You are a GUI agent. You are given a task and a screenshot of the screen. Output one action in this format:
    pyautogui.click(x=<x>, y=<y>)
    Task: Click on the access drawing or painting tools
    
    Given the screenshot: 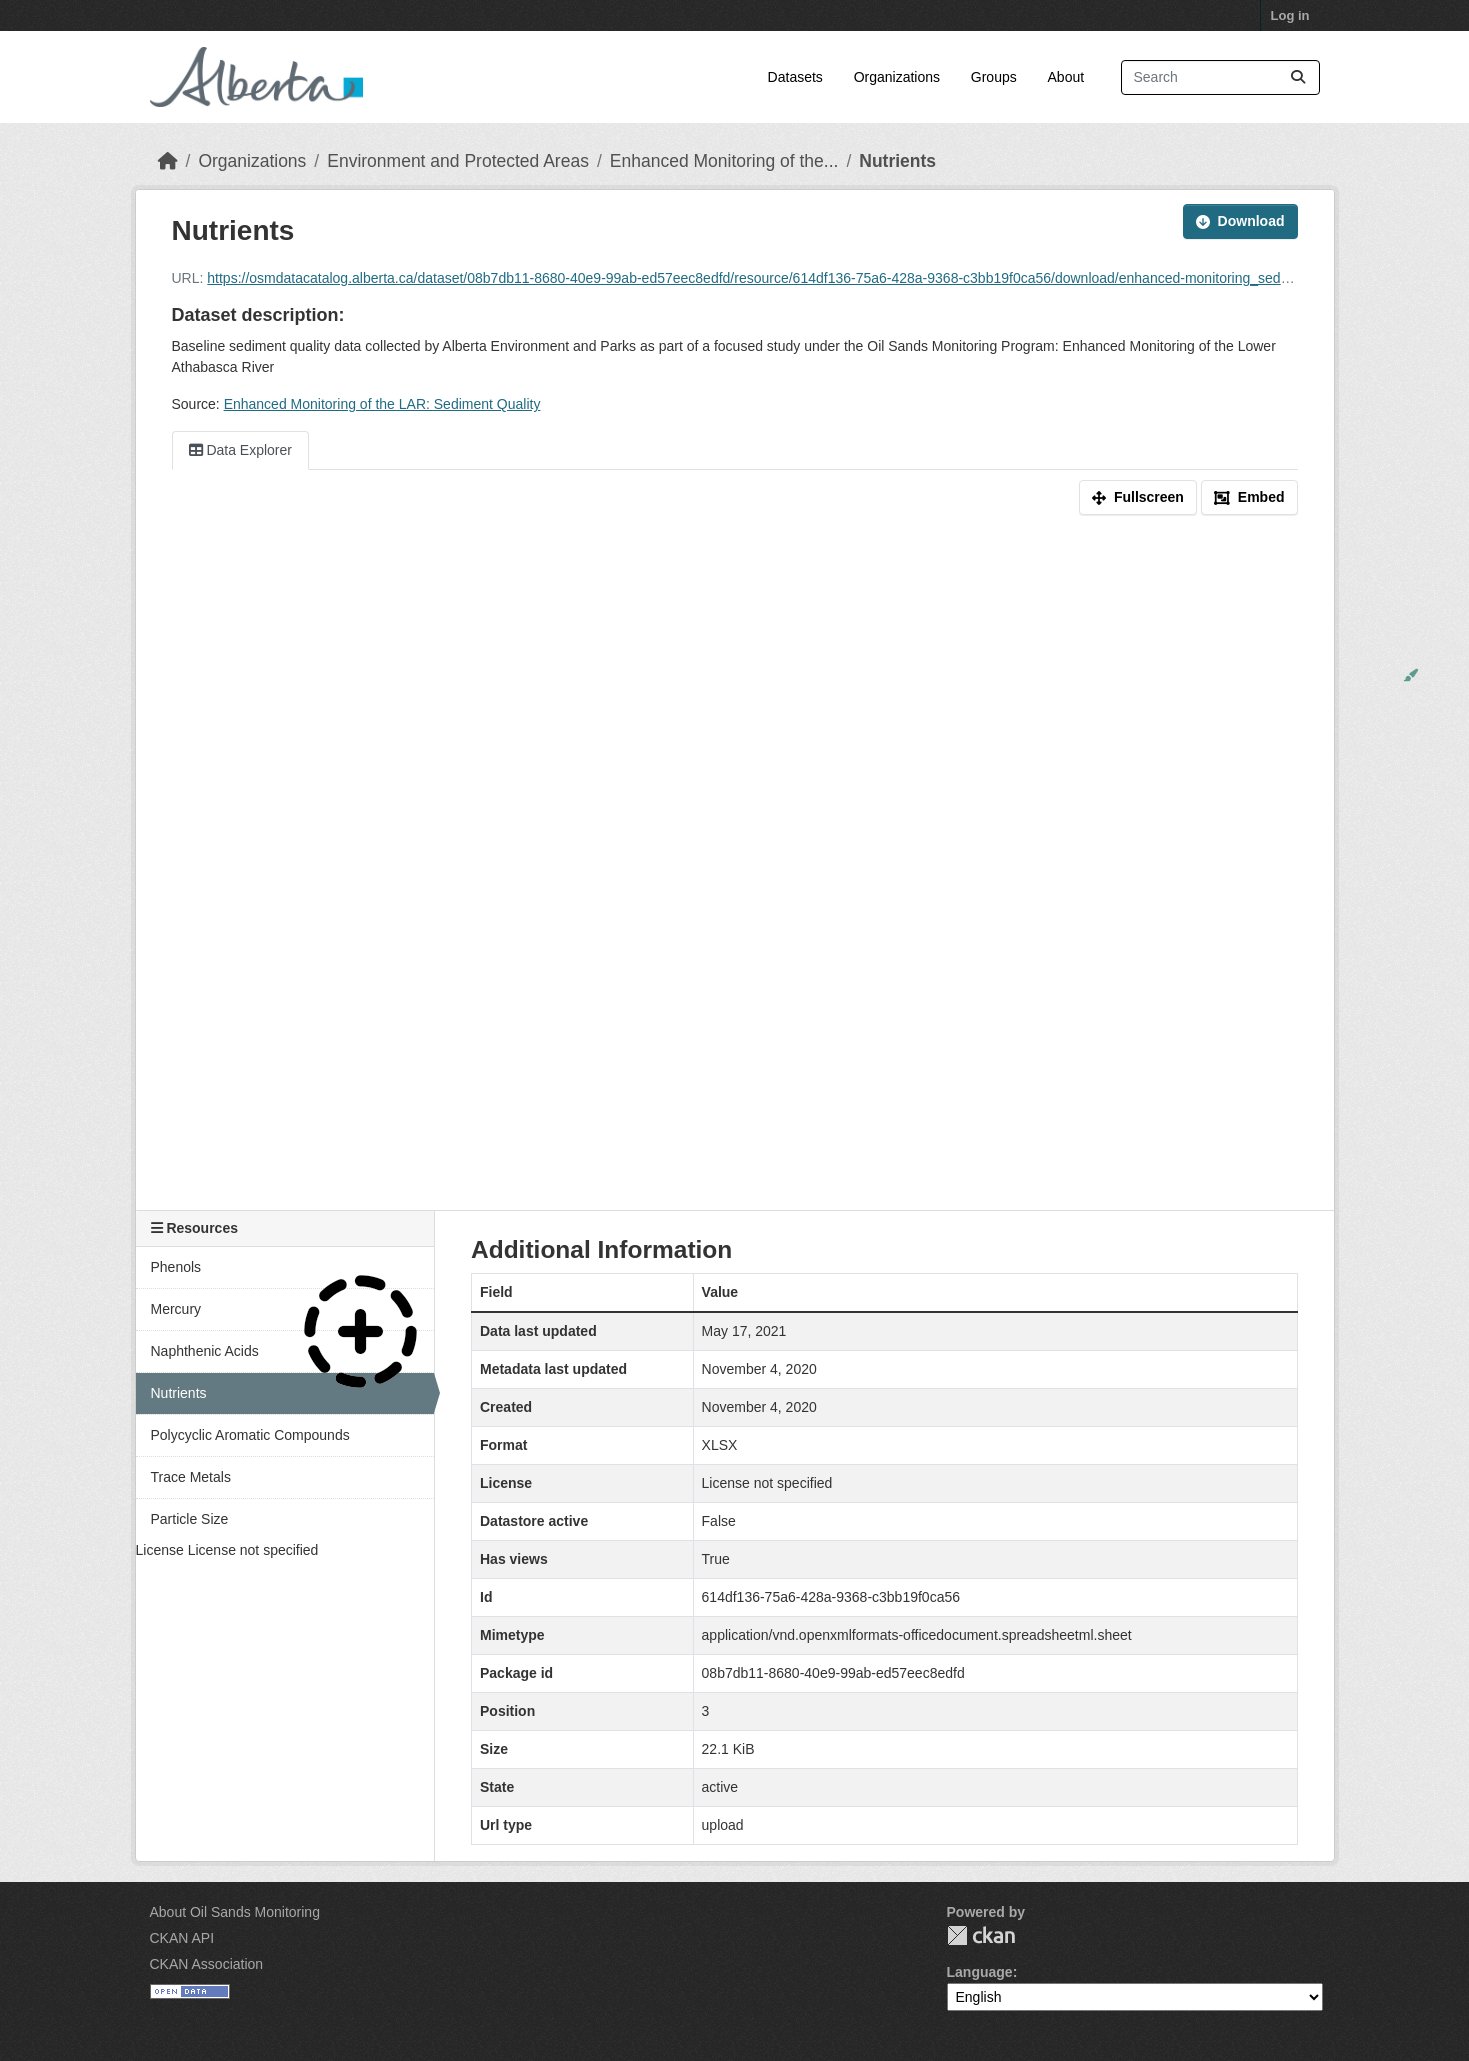 What is the action you would take?
    pyautogui.click(x=1411, y=675)
    